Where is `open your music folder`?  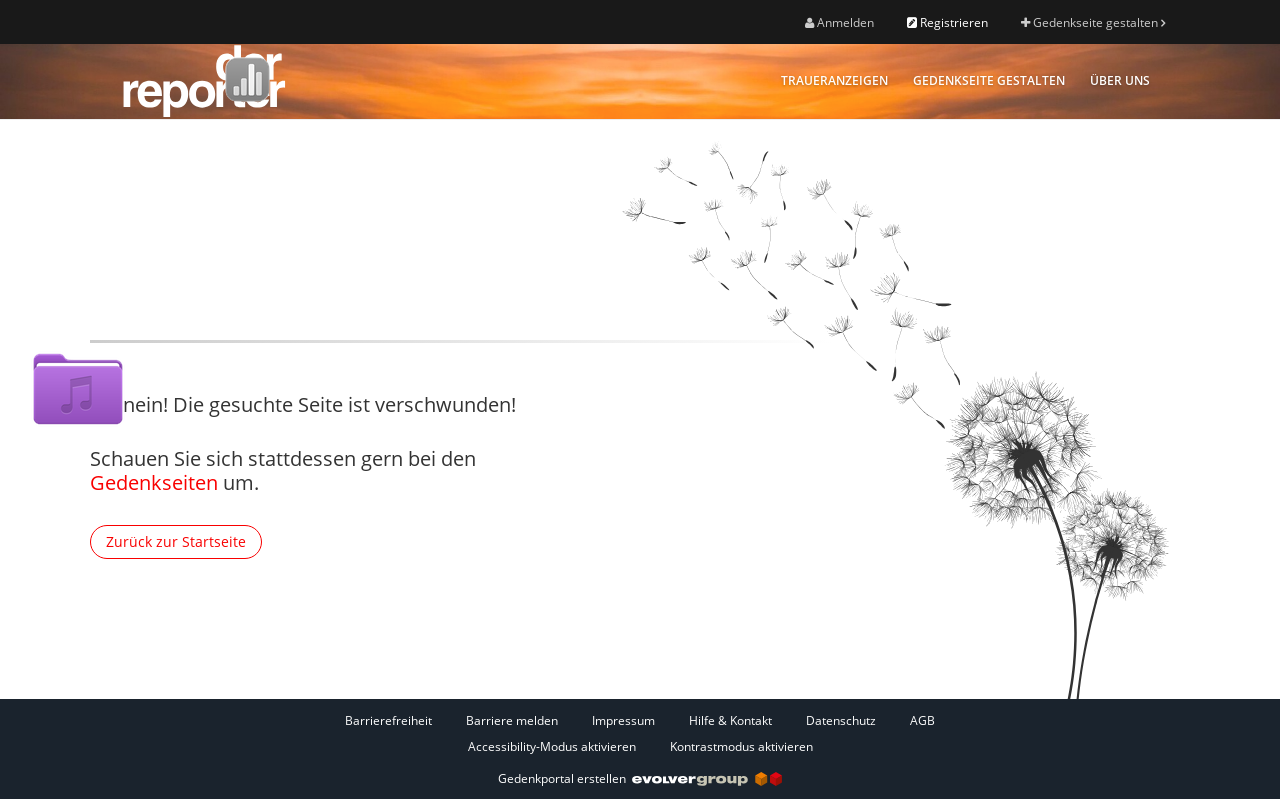 open your music folder is located at coordinates (78, 389).